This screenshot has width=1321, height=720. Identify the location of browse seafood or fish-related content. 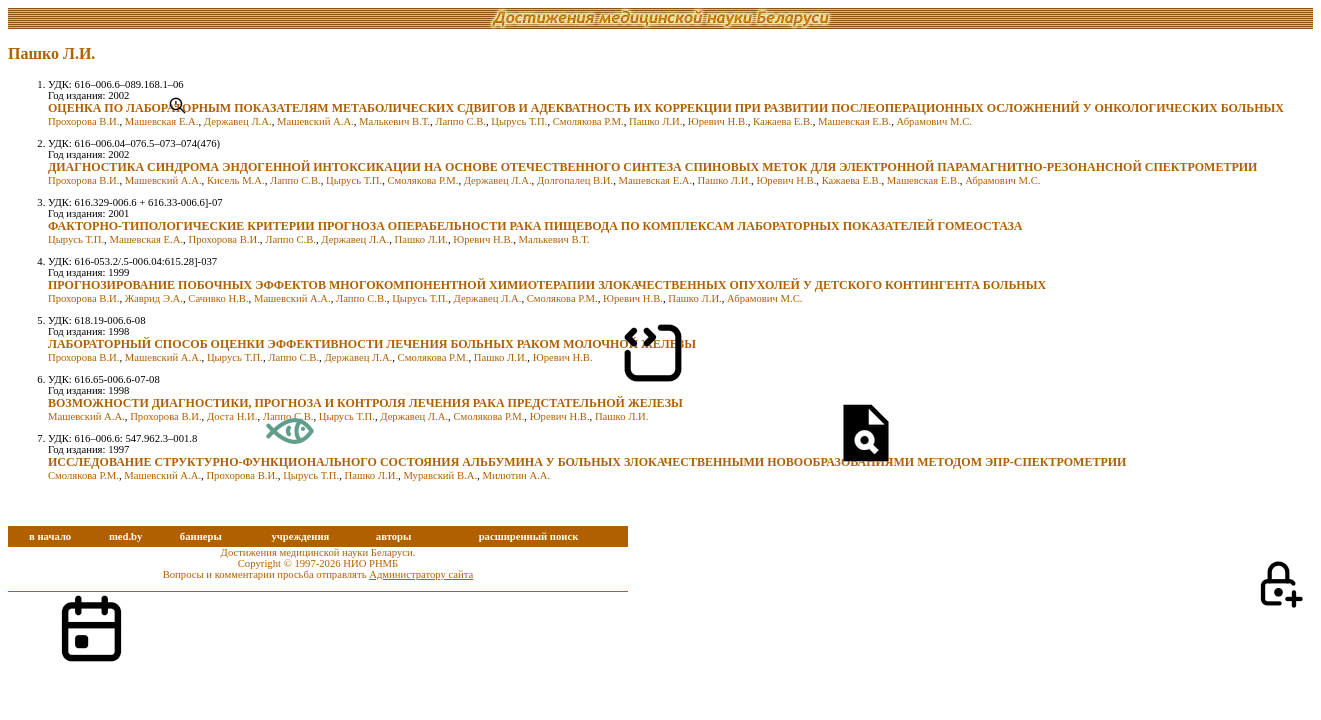
(290, 431).